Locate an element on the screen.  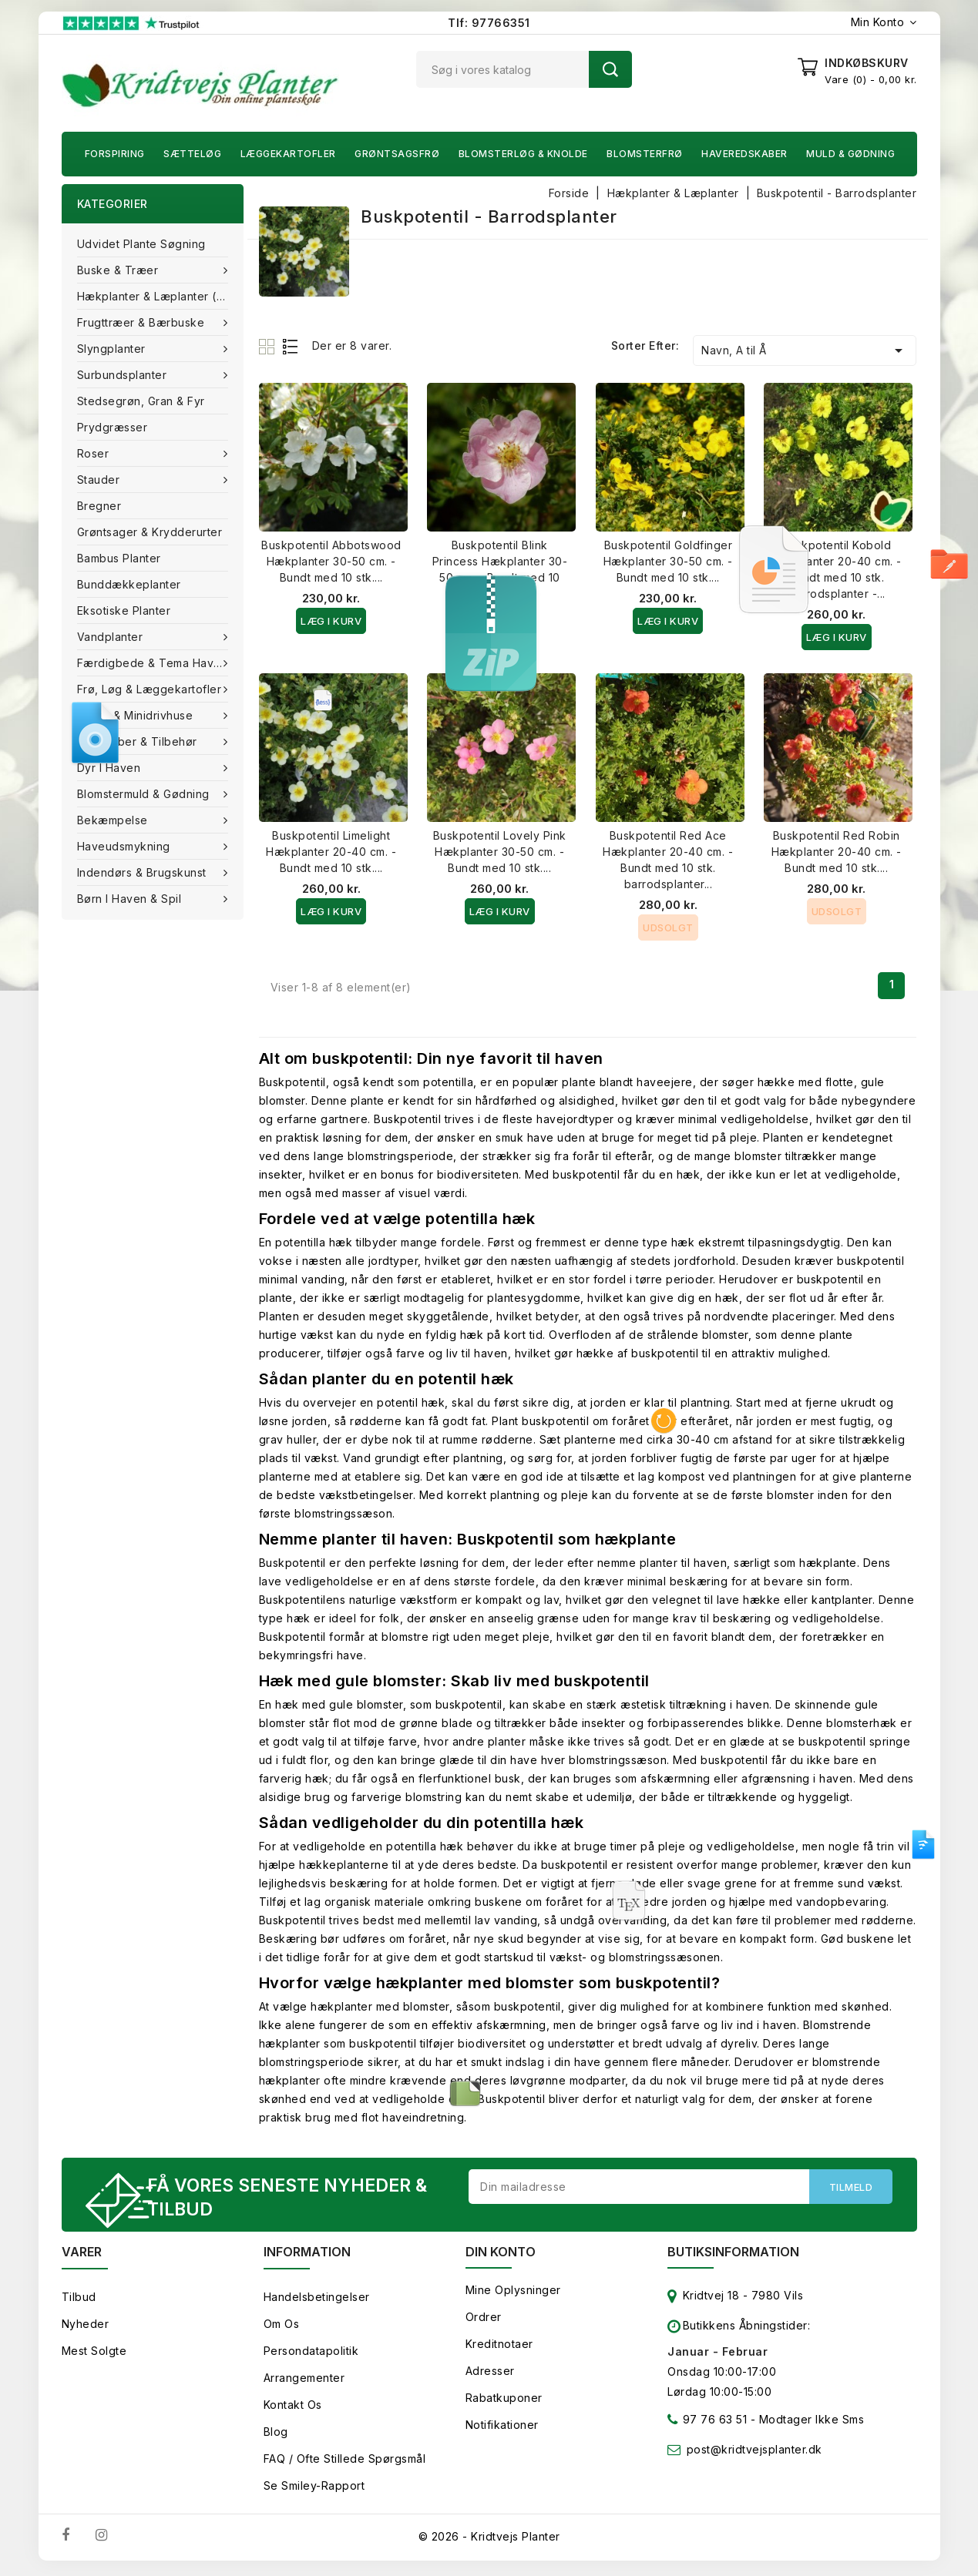
open or extract a compressed zip file is located at coordinates (491, 633).